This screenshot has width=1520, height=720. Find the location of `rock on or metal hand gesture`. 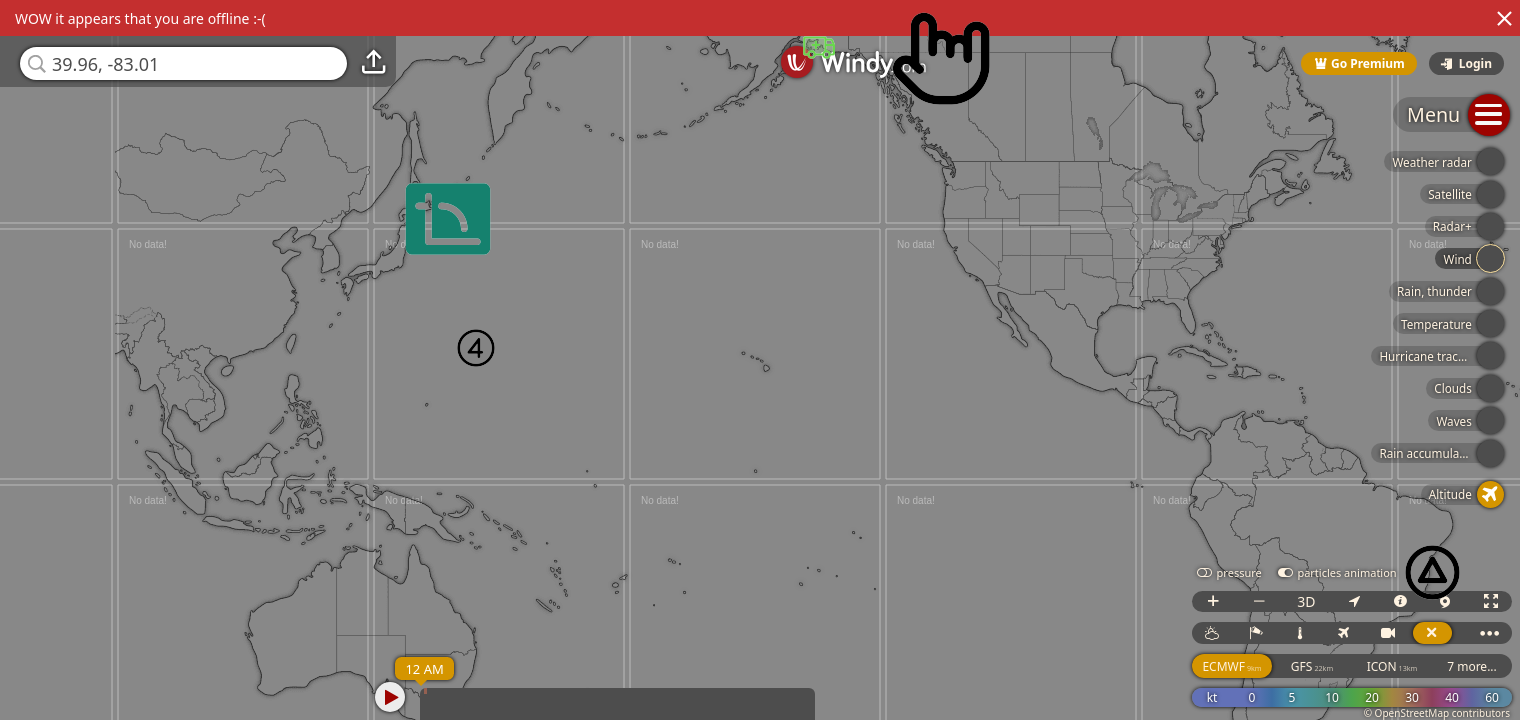

rock on or metal hand gesture is located at coordinates (941, 56).